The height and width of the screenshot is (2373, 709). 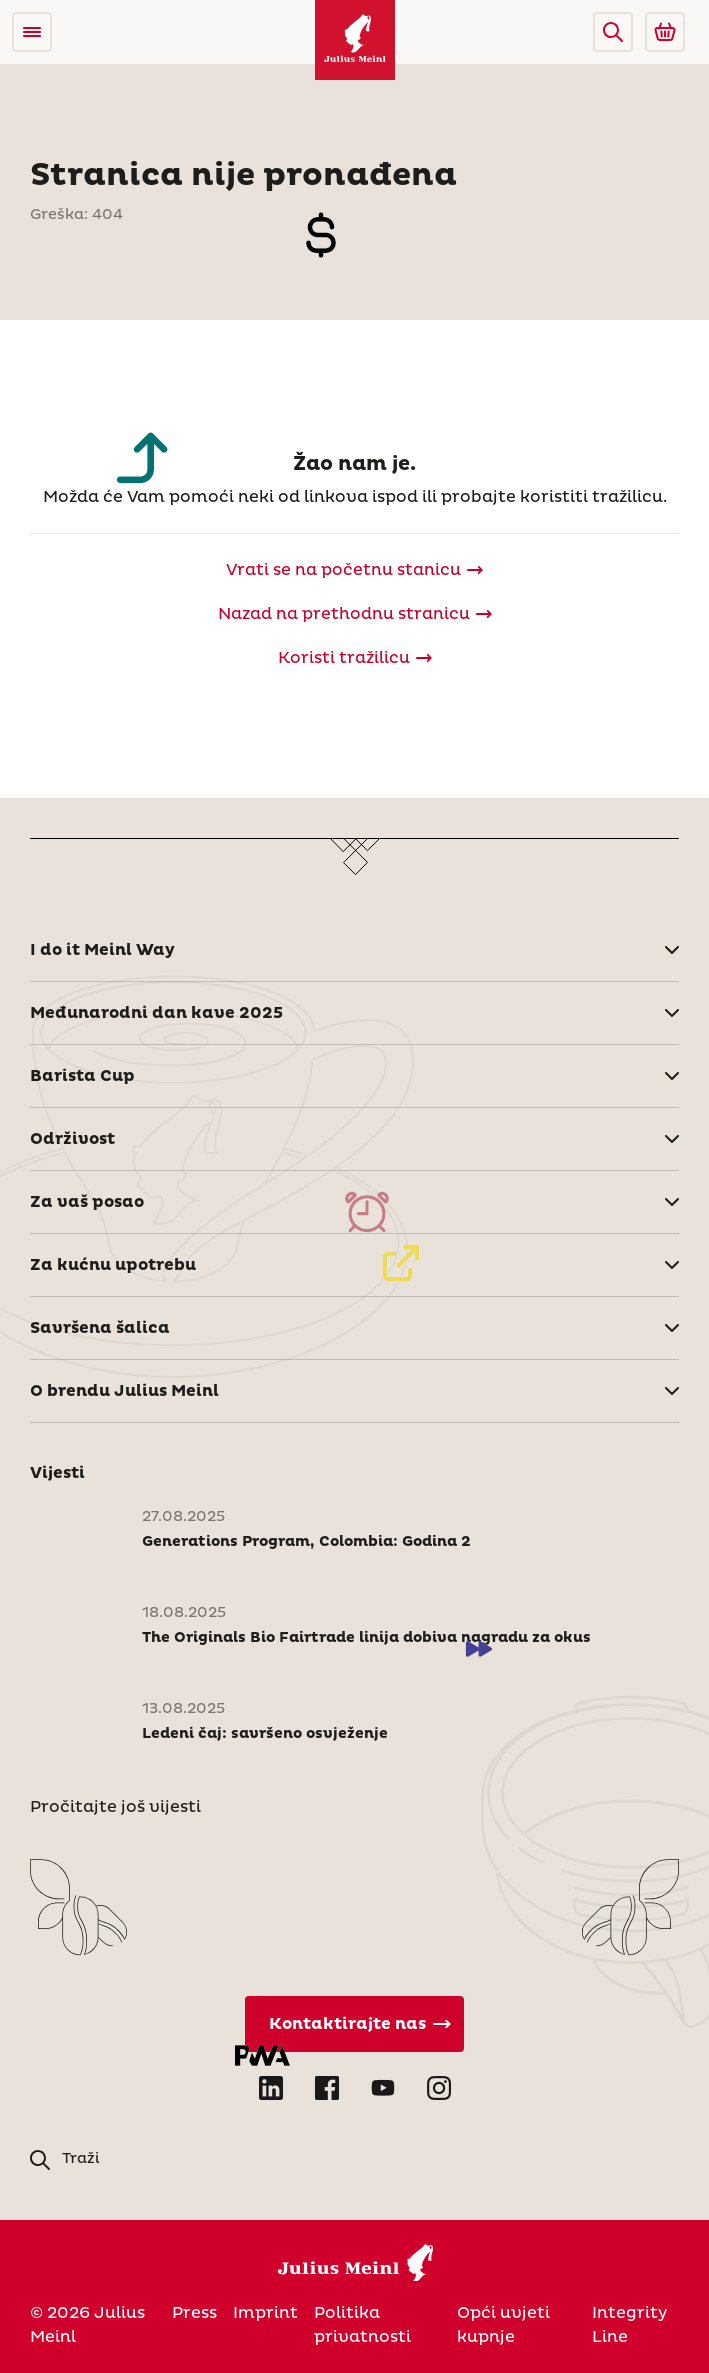 I want to click on open link in a new tab or window, so click(x=401, y=1263).